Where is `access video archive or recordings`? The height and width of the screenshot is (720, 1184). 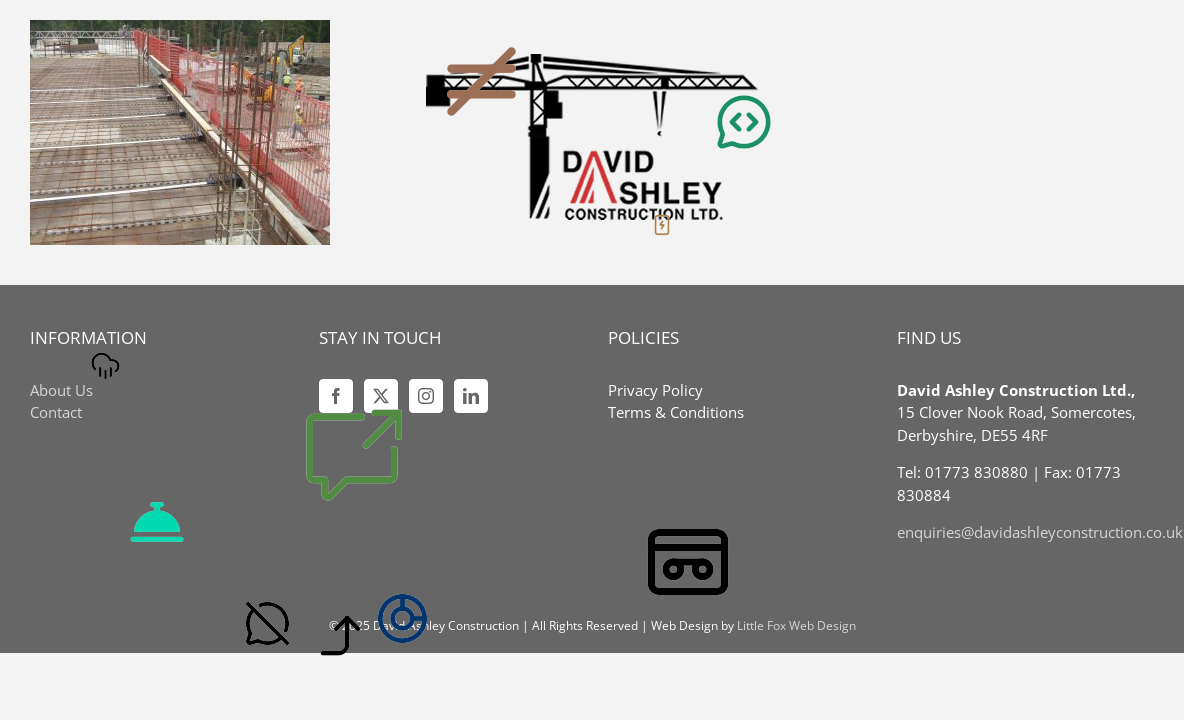
access video archive or recordings is located at coordinates (688, 562).